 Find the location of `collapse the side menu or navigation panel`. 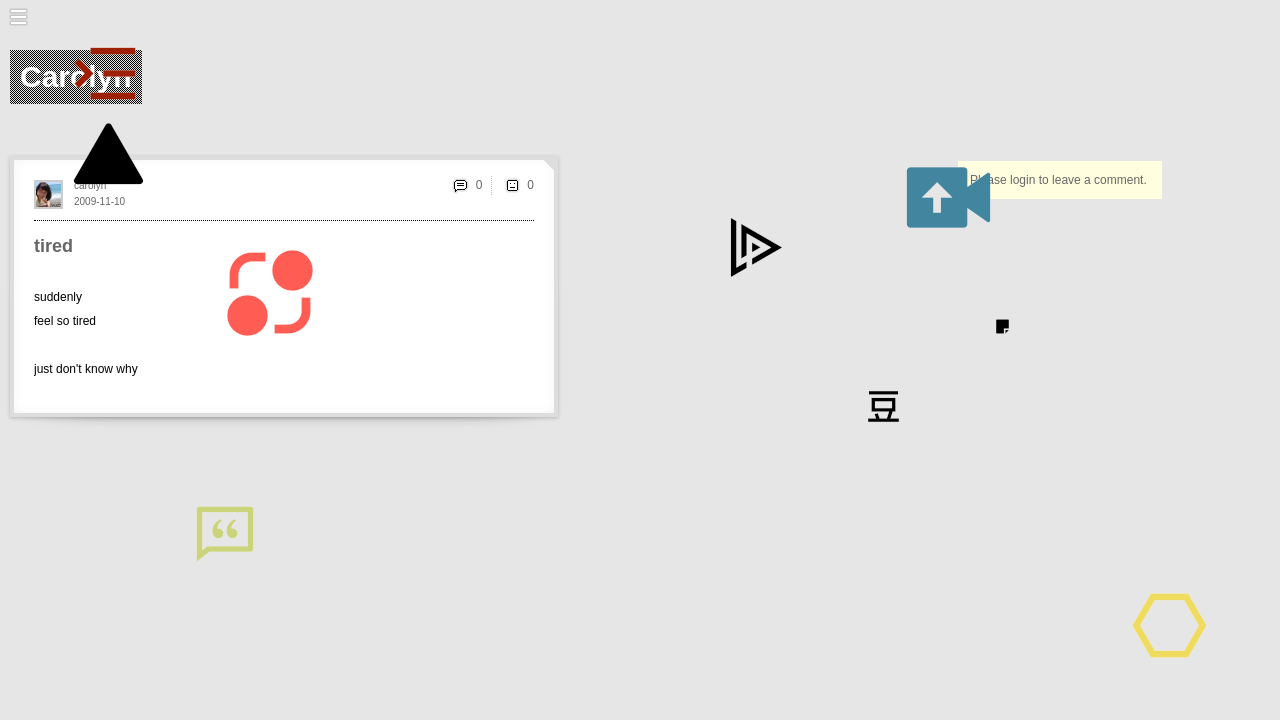

collapse the side menu or navigation panel is located at coordinates (106, 73).